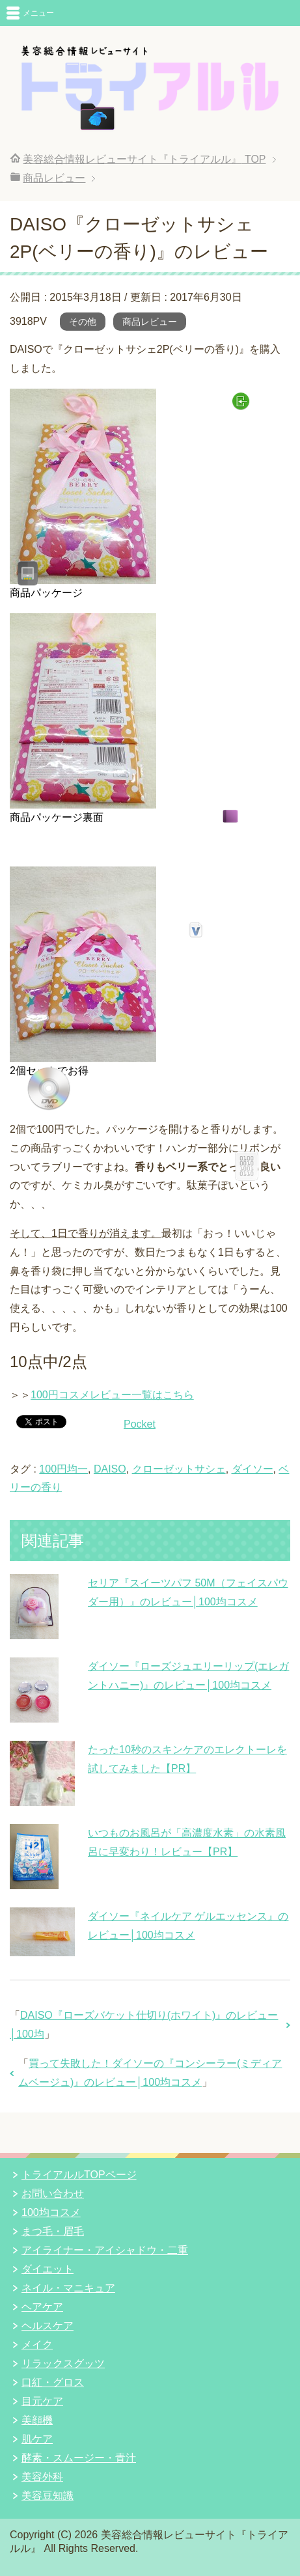 The image size is (300, 2576). Describe the element at coordinates (196, 930) in the screenshot. I see `a v programming language source file` at that location.